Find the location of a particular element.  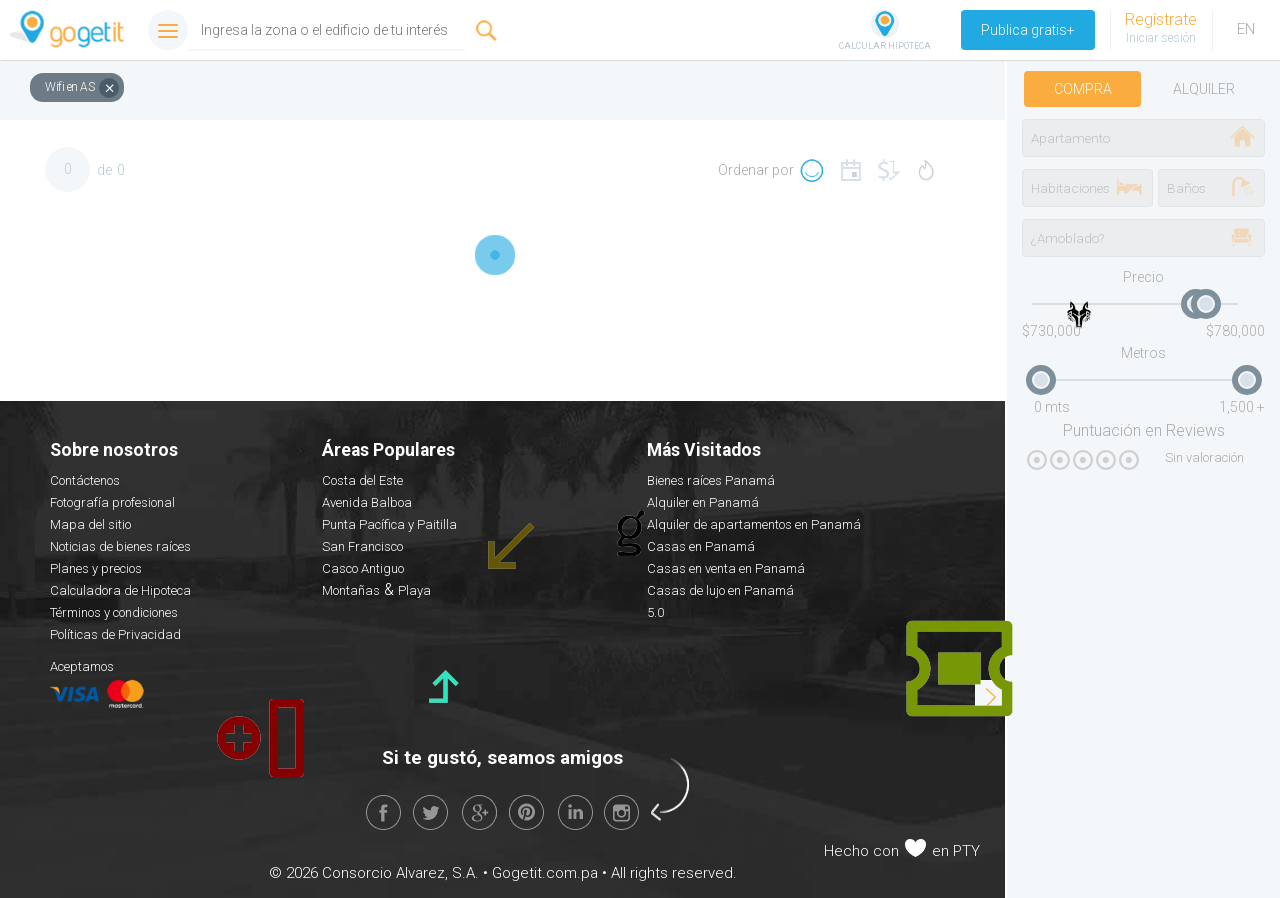

wolf pack battalion brand logo is located at coordinates (1079, 315).